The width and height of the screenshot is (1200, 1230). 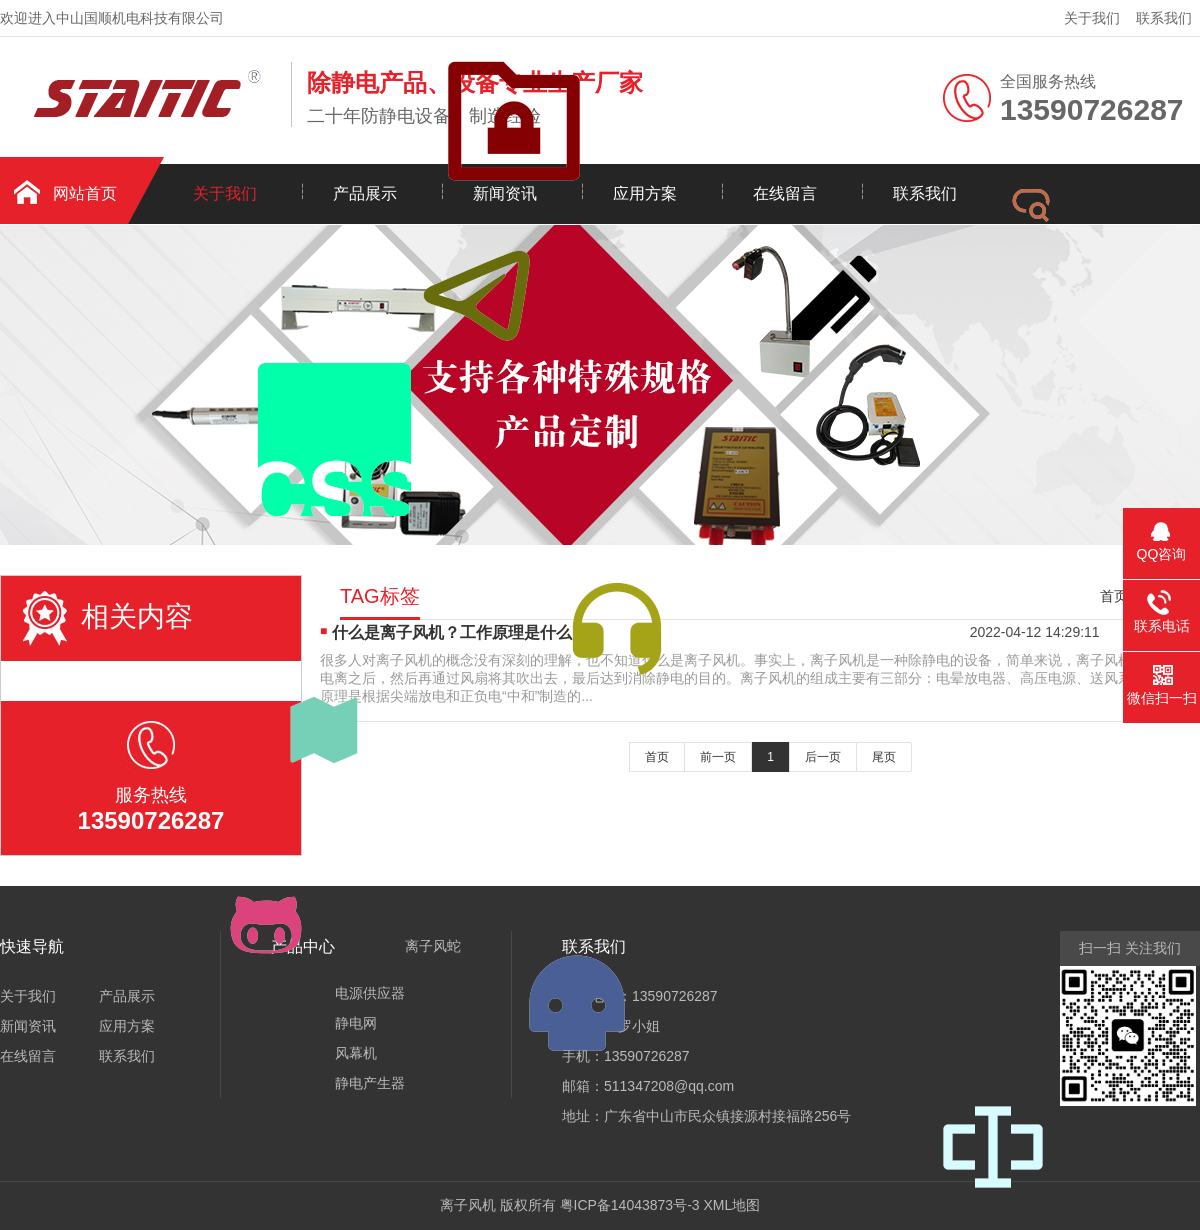 I want to click on open map view, so click(x=324, y=730).